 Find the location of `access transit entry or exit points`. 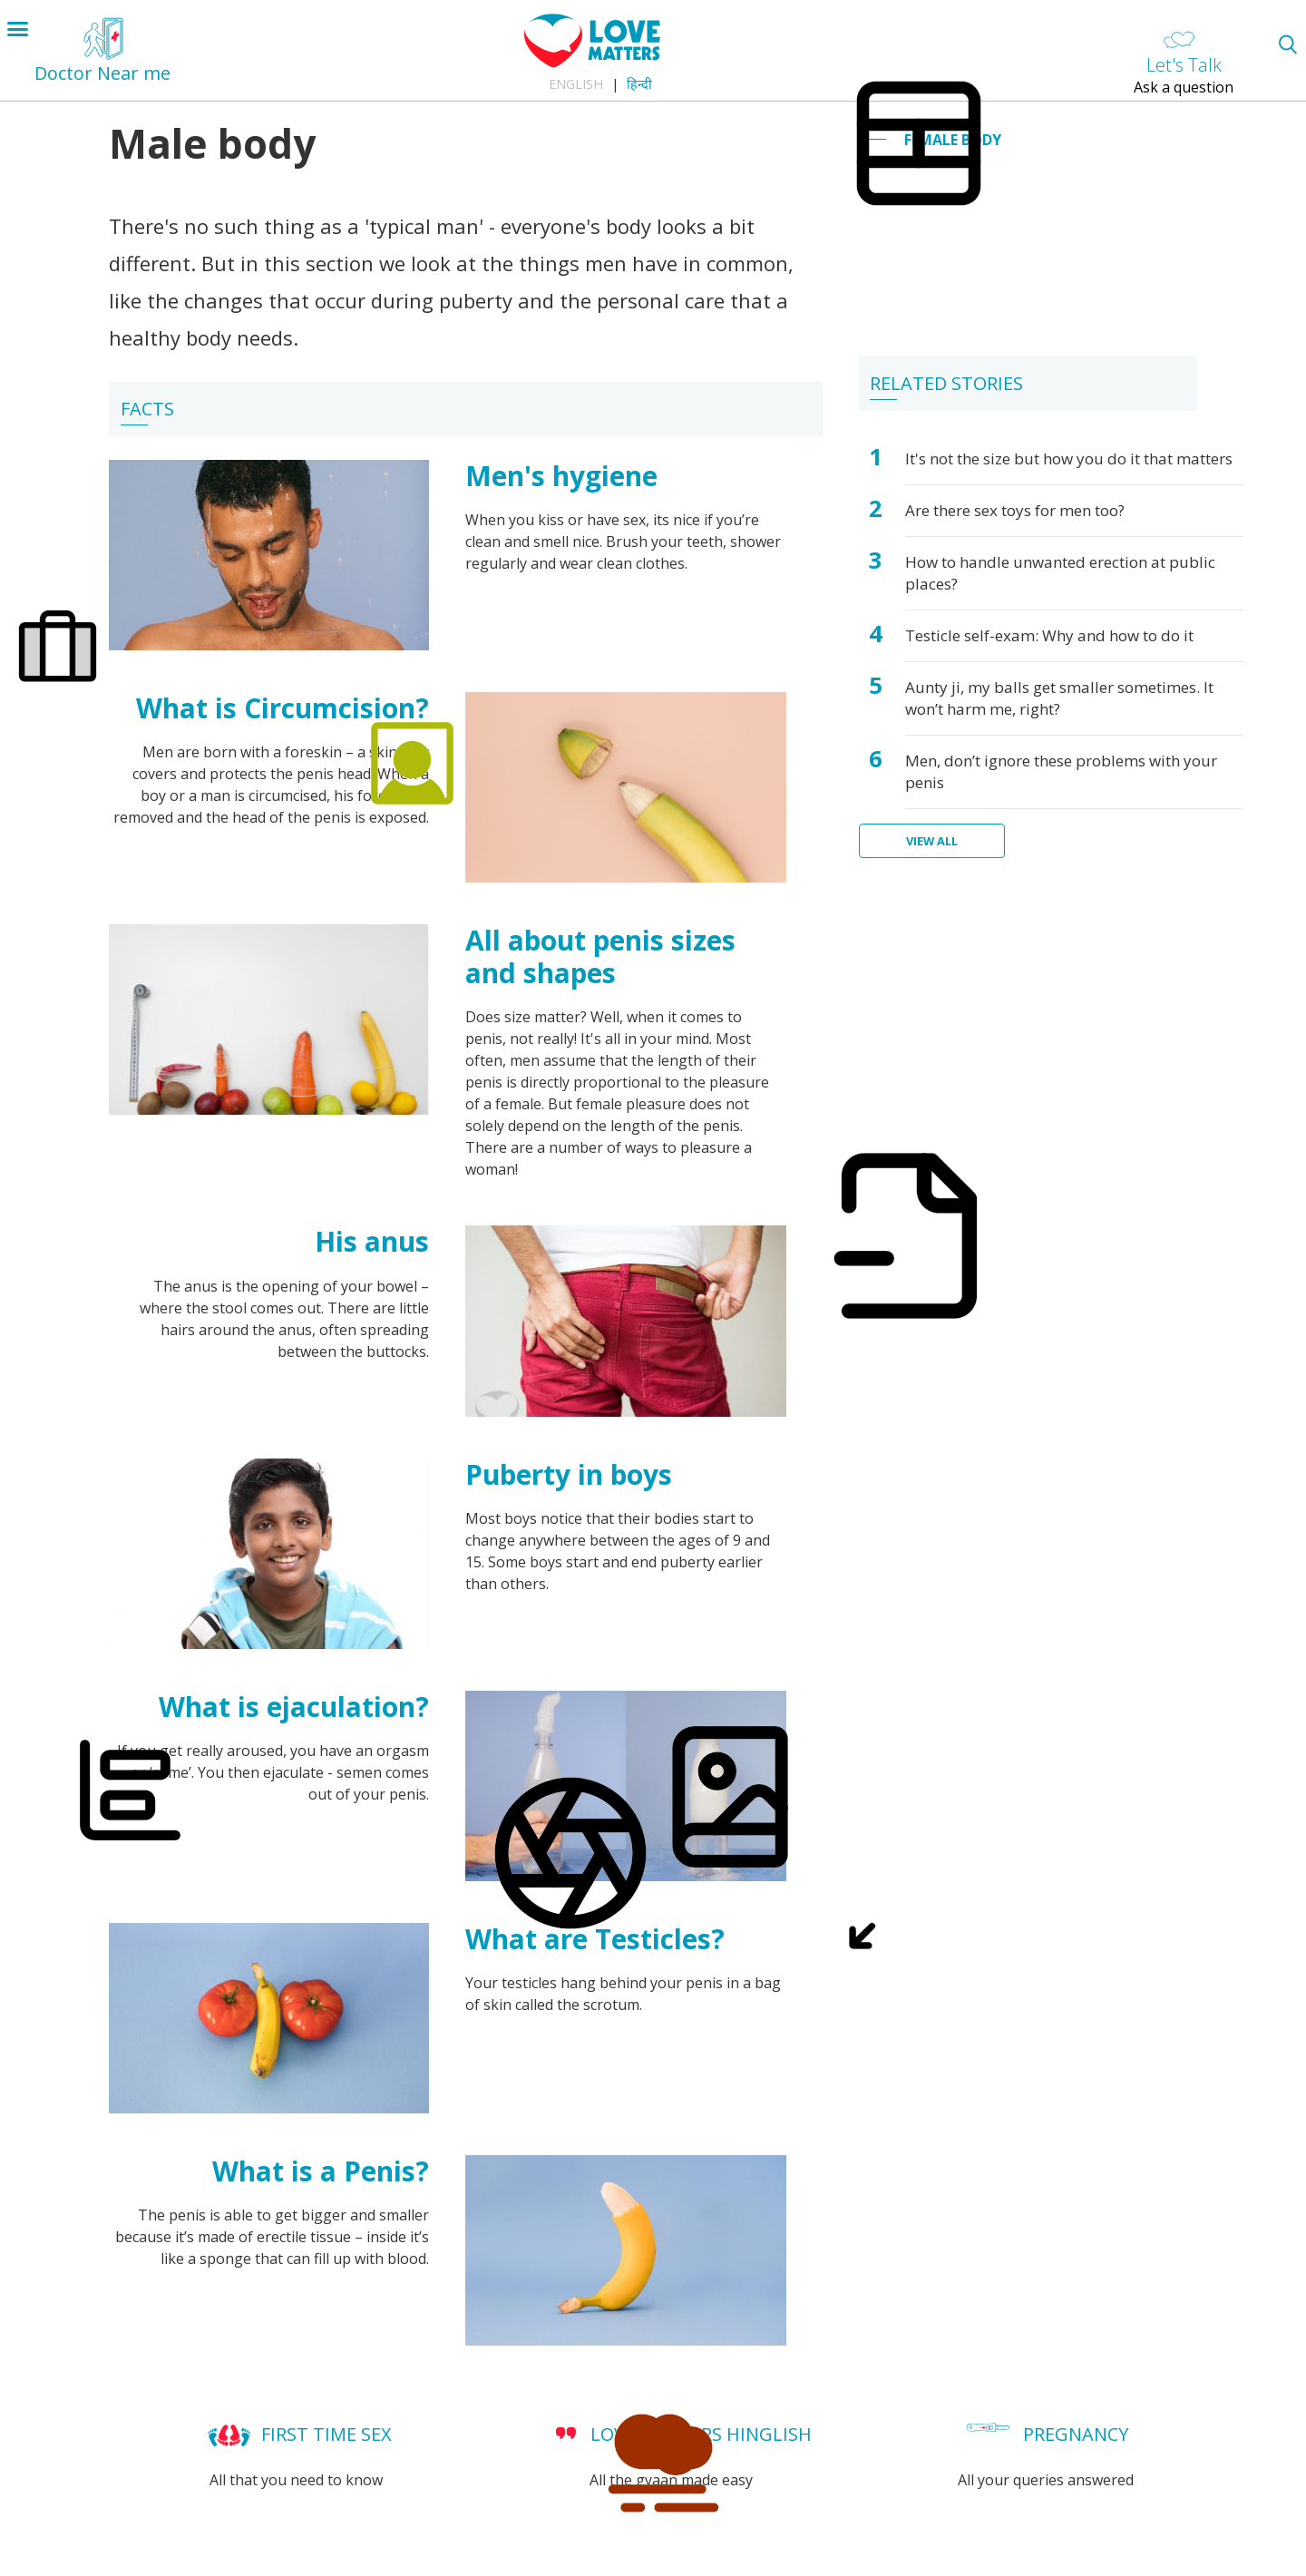

access transit entry or exit points is located at coordinates (863, 1935).